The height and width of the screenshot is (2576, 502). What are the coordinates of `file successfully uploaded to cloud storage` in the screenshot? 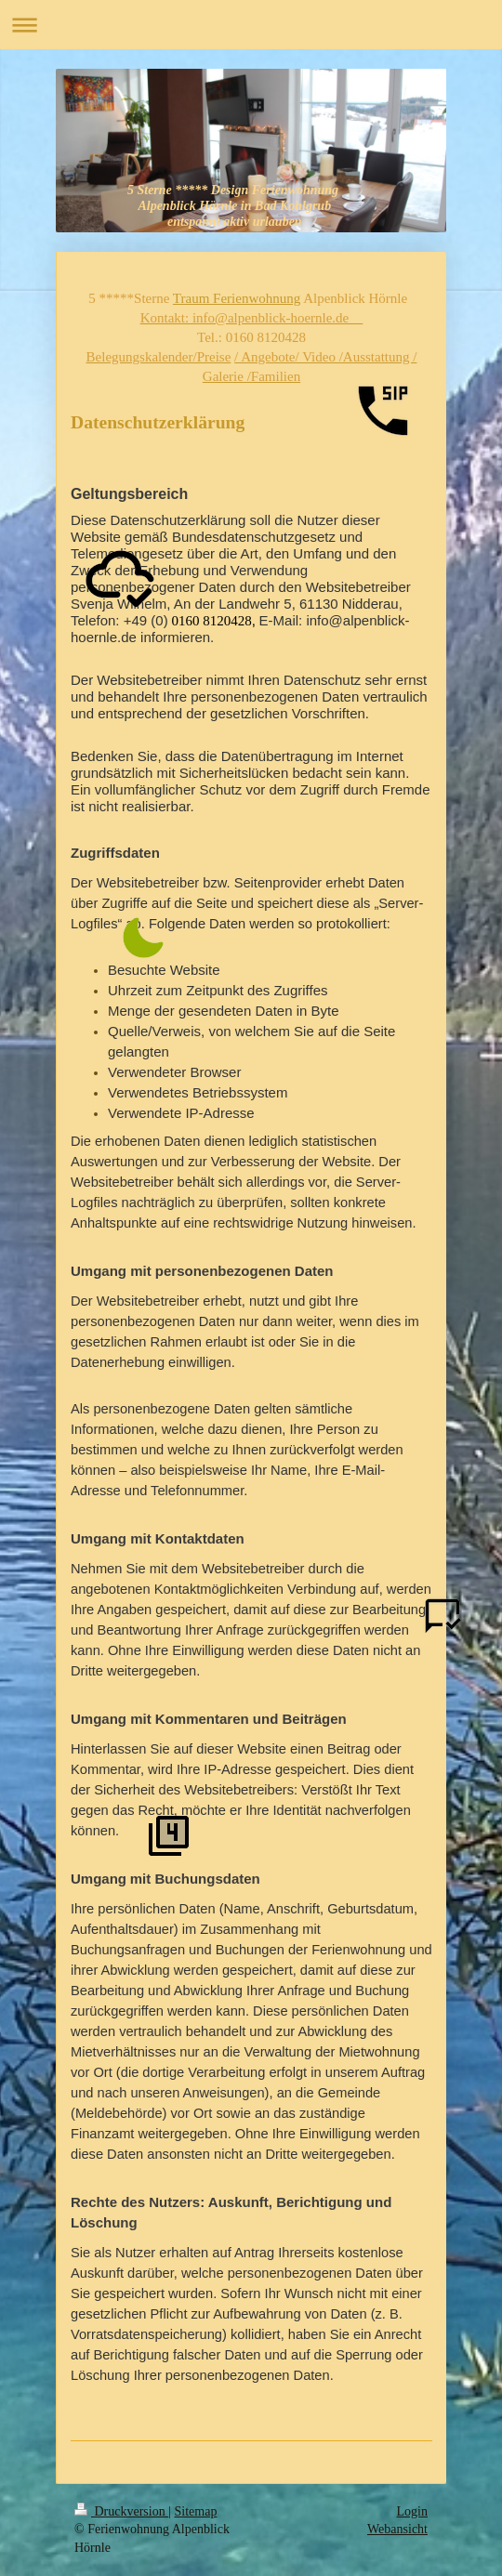 It's located at (120, 575).